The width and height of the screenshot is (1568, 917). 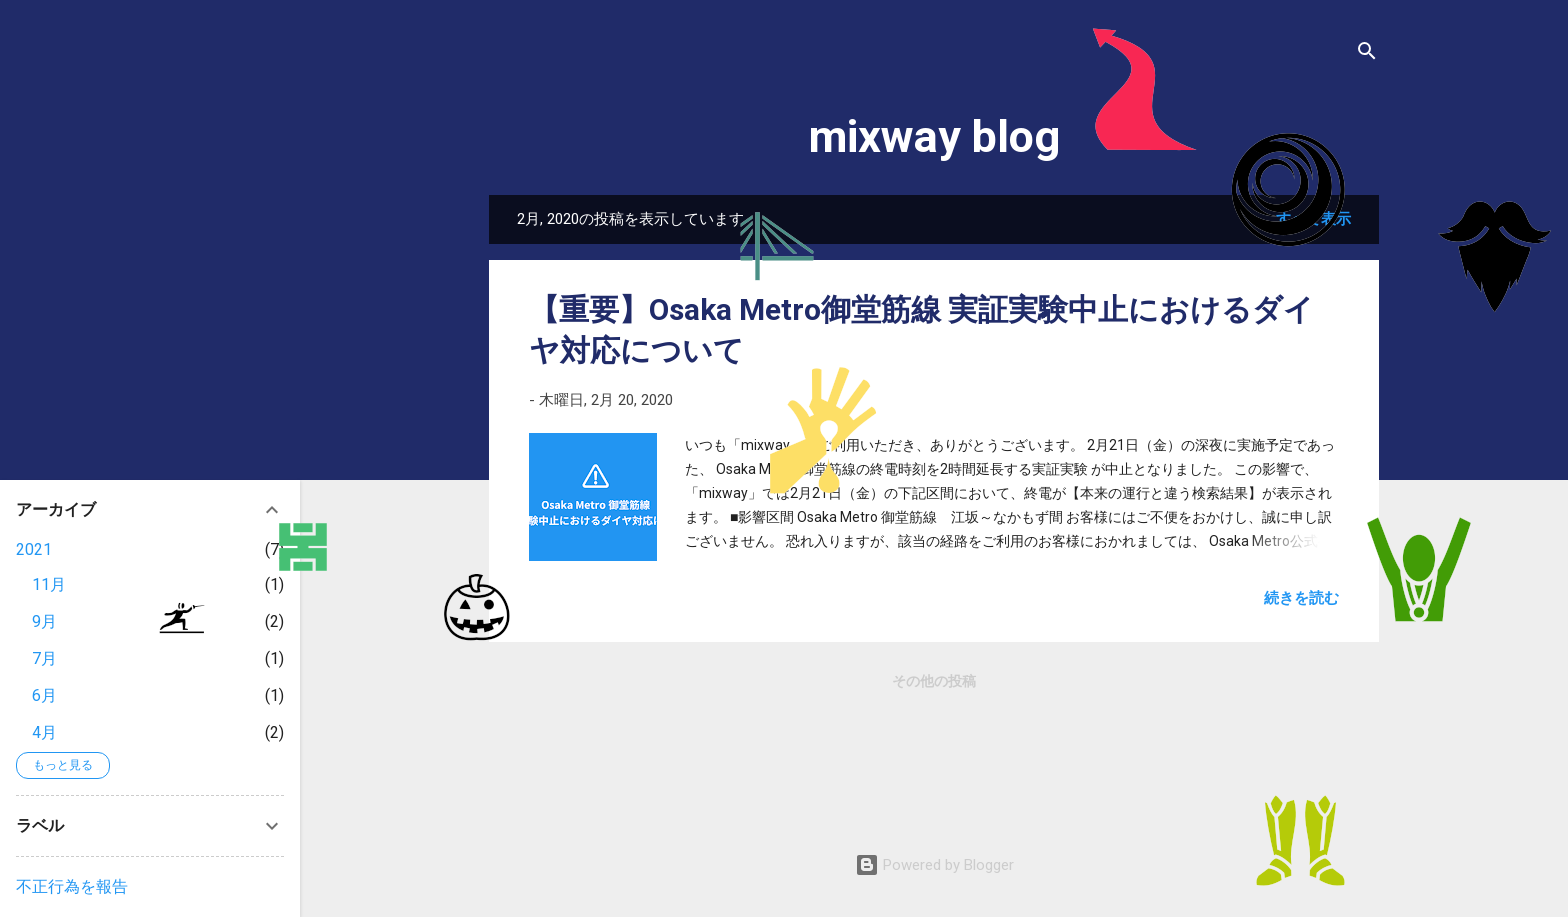 I want to click on access fencing sports content or activities, so click(x=182, y=618).